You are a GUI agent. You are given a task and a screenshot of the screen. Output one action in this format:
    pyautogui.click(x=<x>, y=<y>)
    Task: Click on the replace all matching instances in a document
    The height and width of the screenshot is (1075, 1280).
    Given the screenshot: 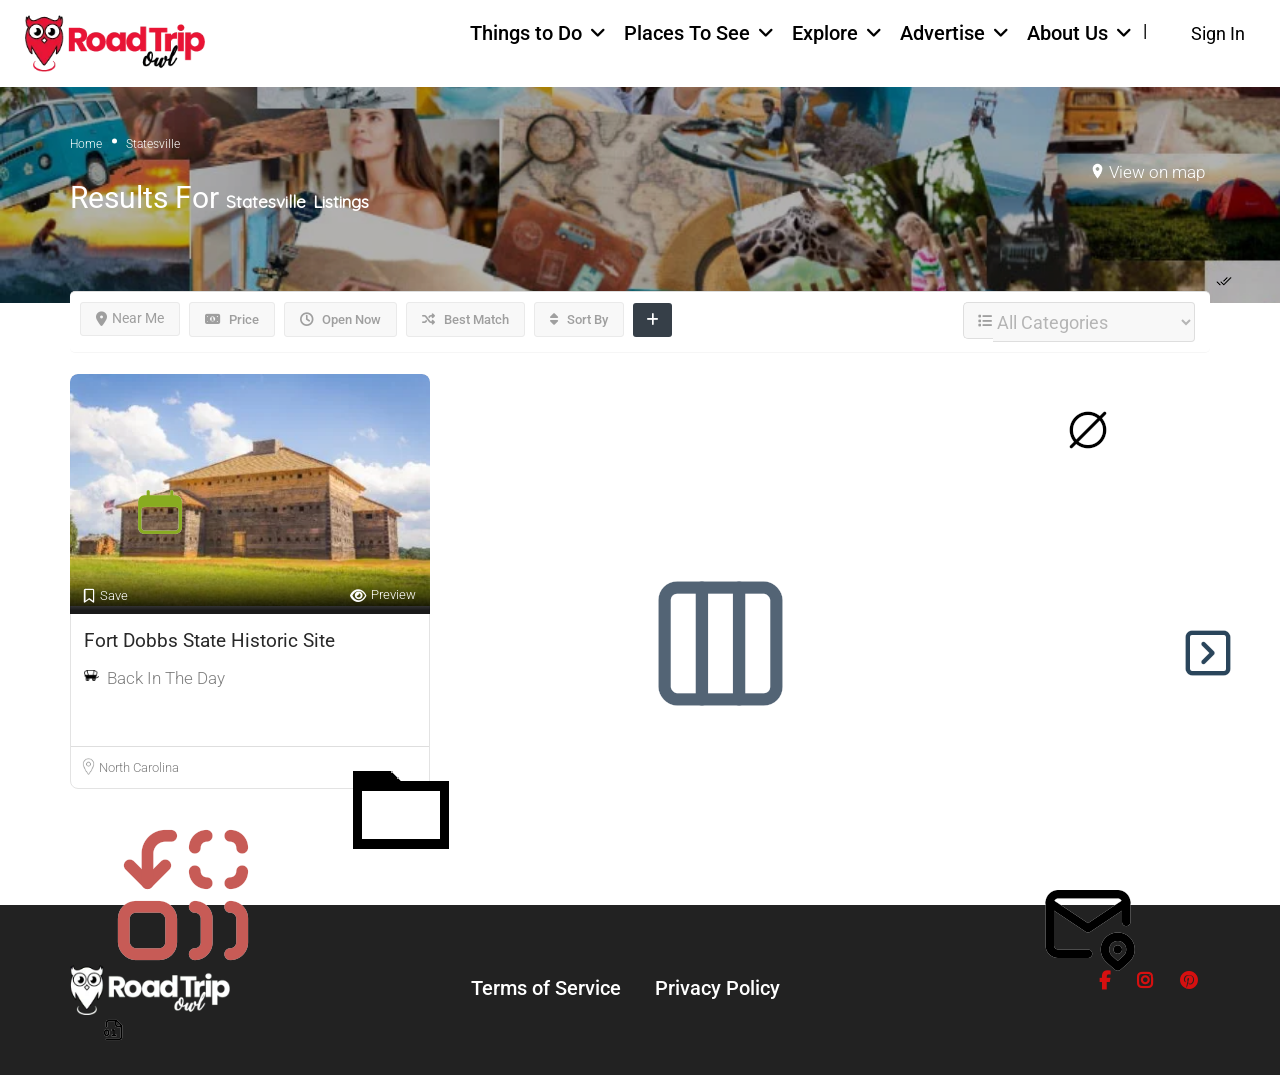 What is the action you would take?
    pyautogui.click(x=183, y=895)
    